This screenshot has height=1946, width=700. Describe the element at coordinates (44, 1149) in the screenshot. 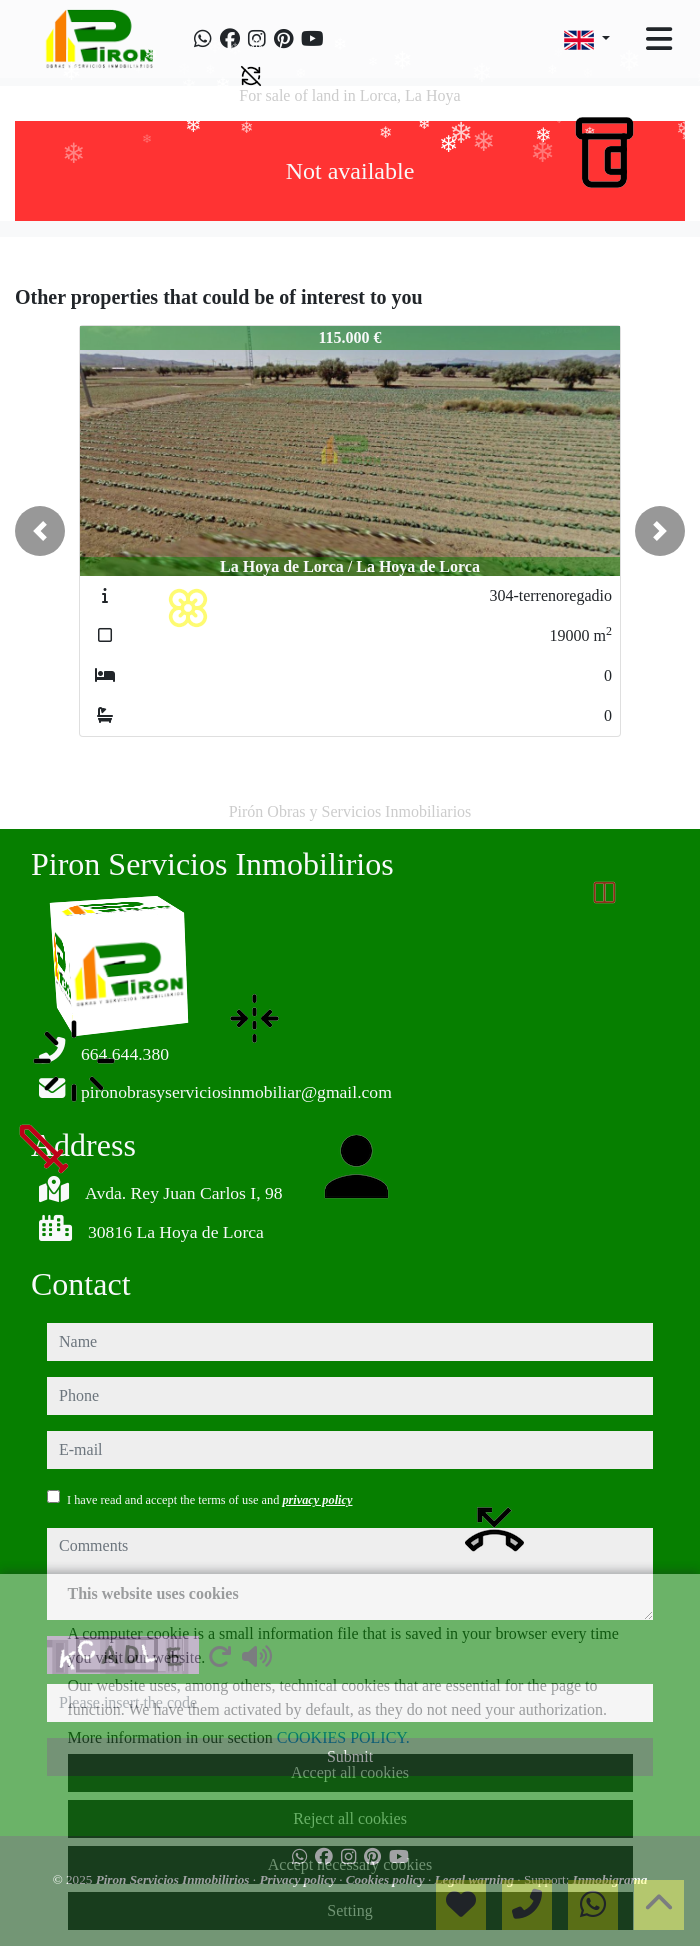

I see `access weapons or combat features` at that location.